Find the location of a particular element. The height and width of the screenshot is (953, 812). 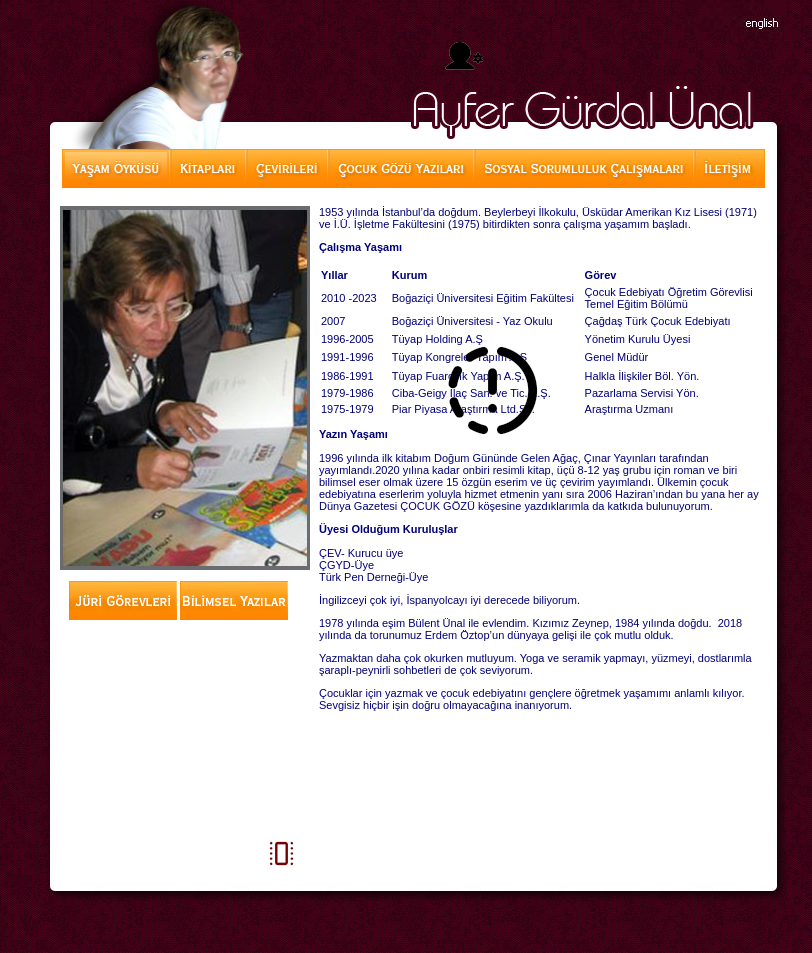

view container or box element is located at coordinates (281, 853).